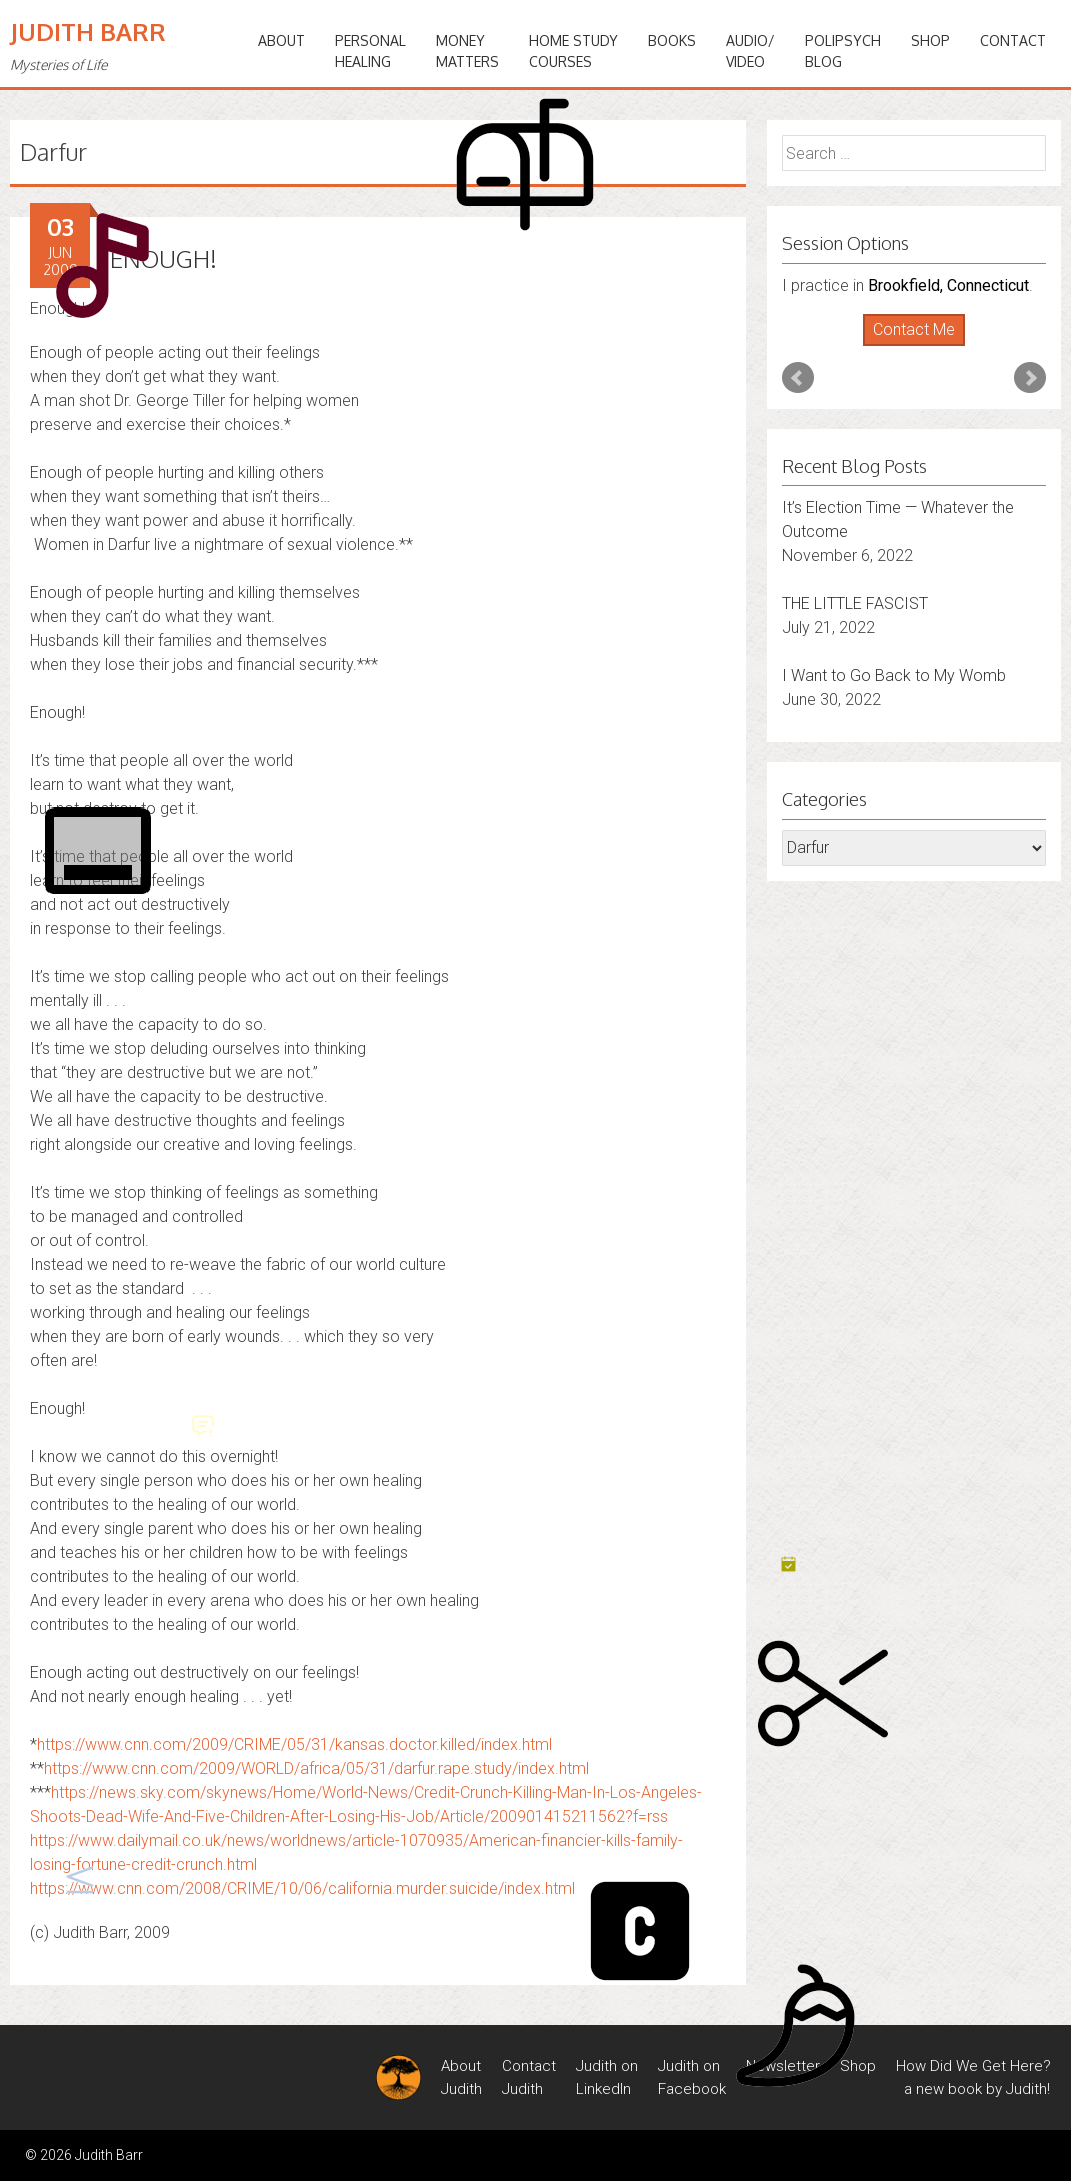  What do you see at coordinates (802, 2030) in the screenshot?
I see `indicates spicy or hot food items` at bounding box center [802, 2030].